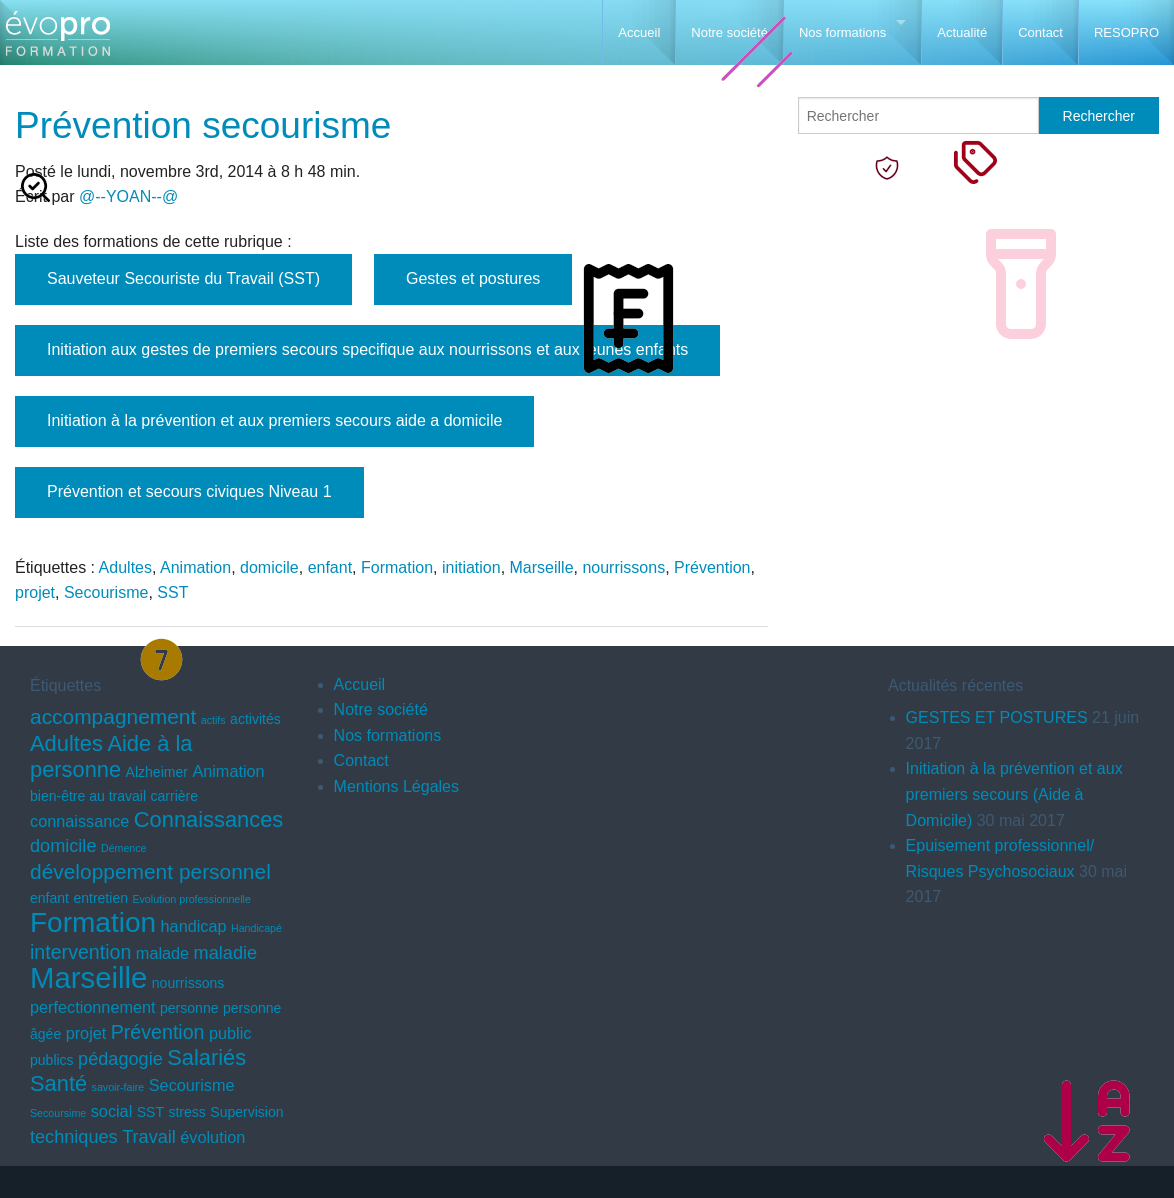 The image size is (1174, 1198). I want to click on turn on device flashlight, so click(1021, 284).